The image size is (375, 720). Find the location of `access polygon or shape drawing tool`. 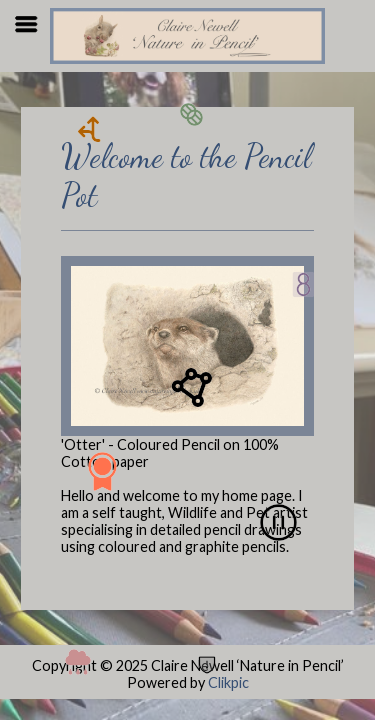

access polygon or shape drawing tool is located at coordinates (192, 387).